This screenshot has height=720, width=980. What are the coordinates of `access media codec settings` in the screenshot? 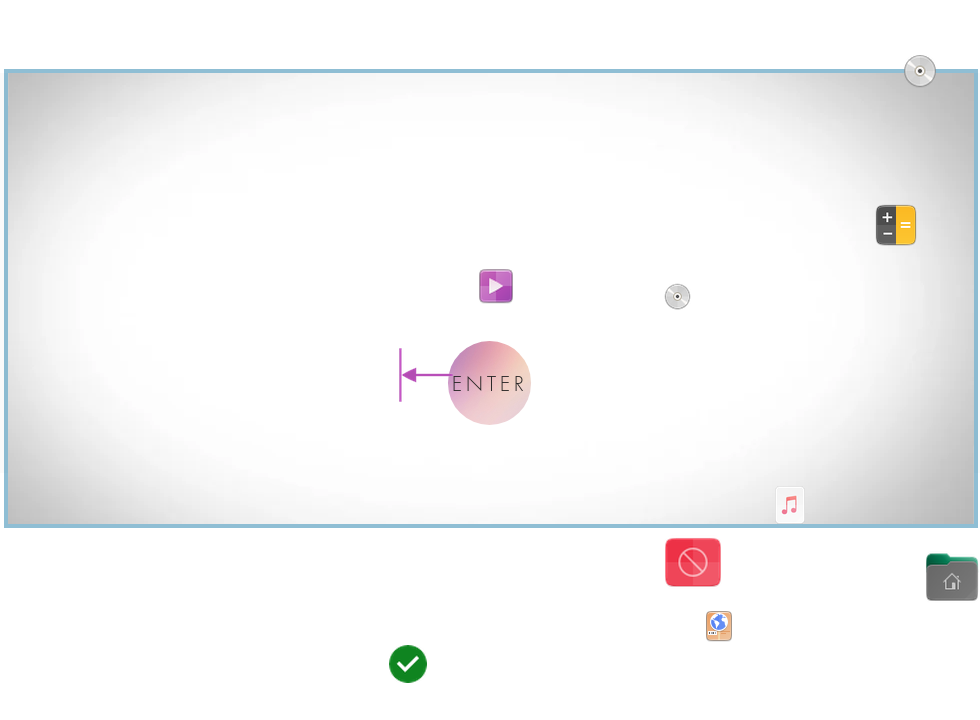 It's located at (496, 286).